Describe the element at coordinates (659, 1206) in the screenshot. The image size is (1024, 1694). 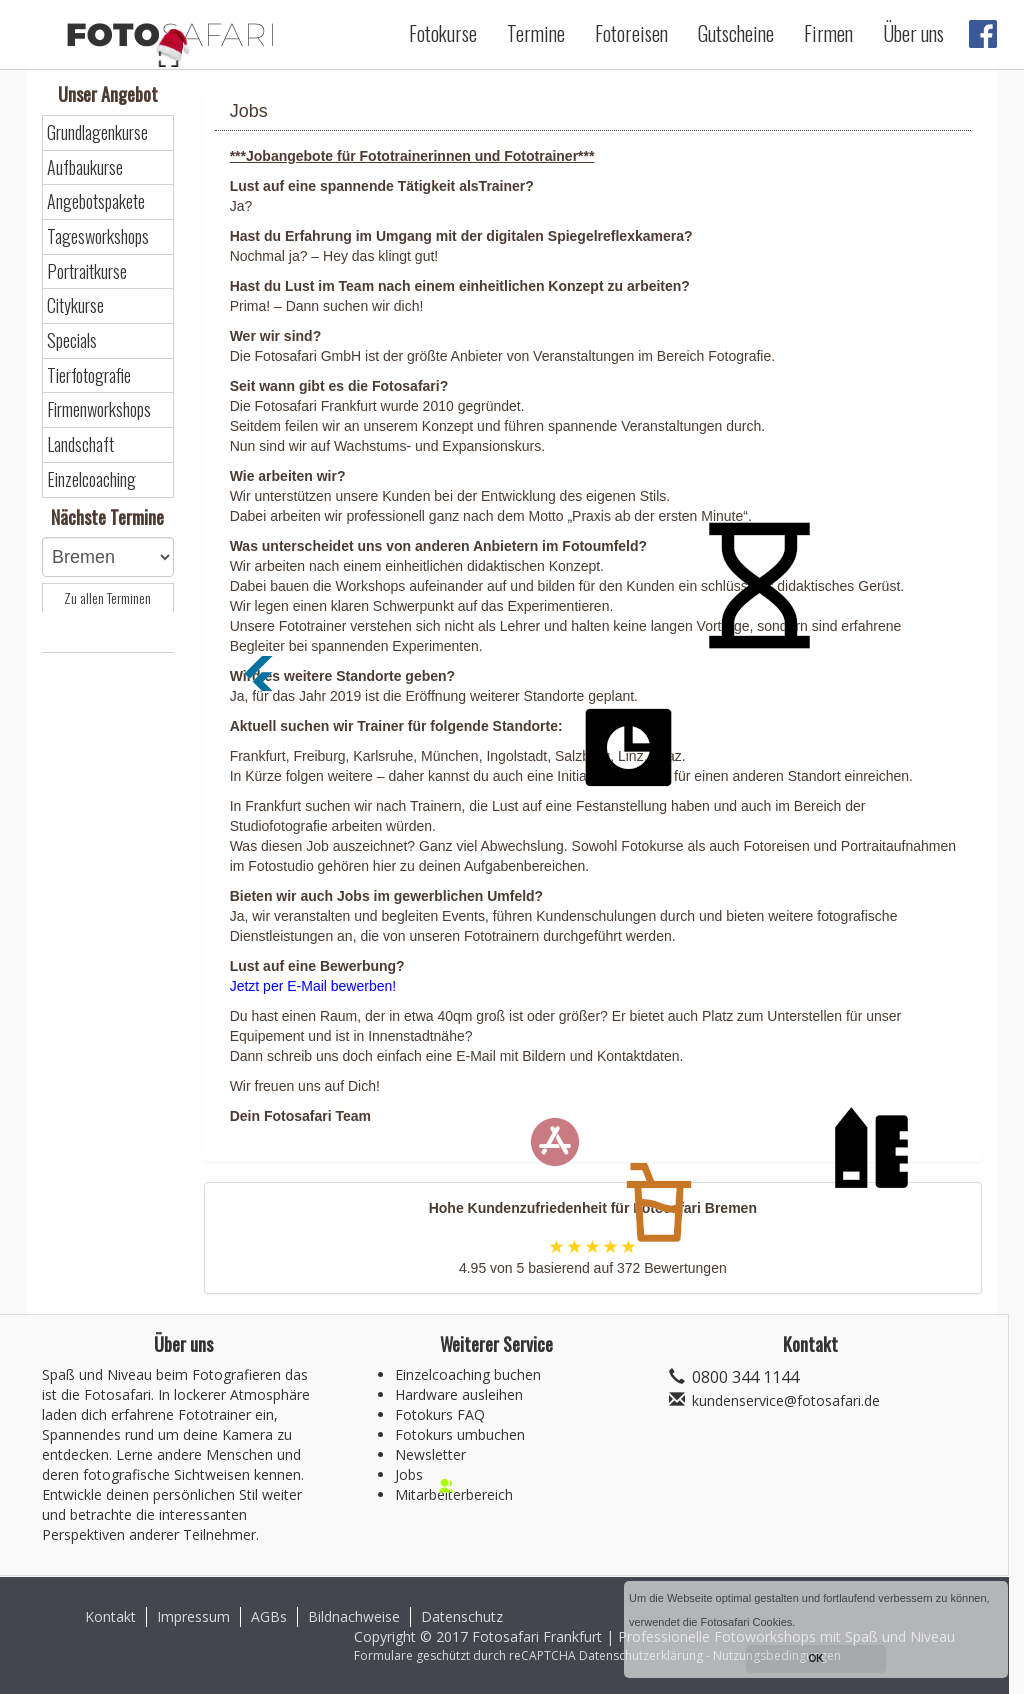
I see `browse drinks or beverages menu` at that location.